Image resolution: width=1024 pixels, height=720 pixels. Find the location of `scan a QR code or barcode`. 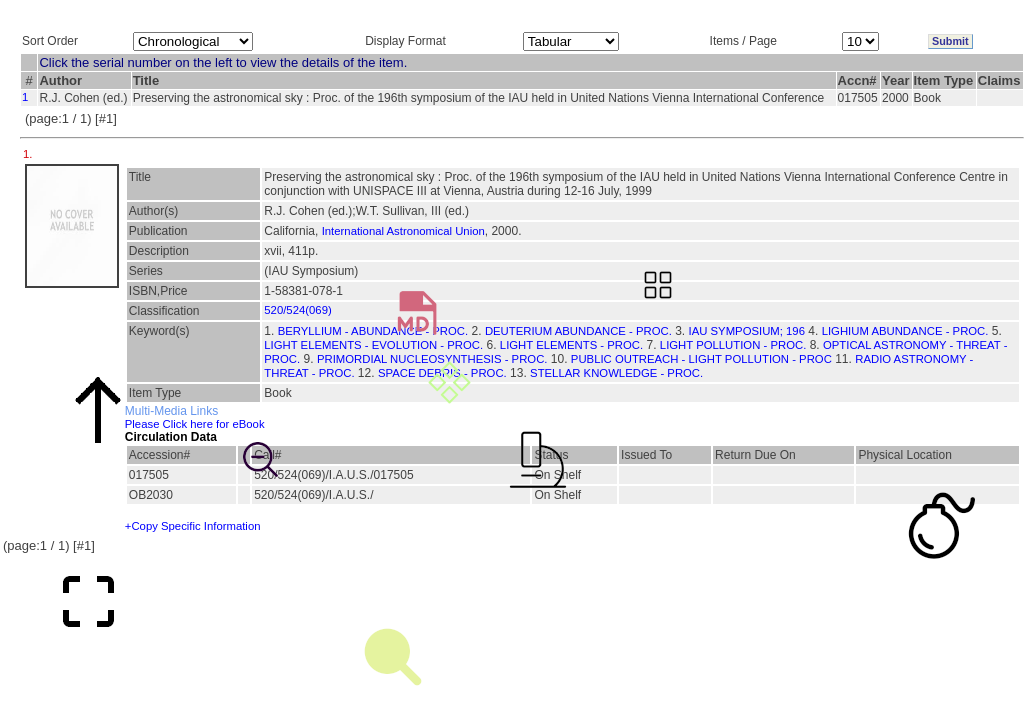

scan a QR code or barcode is located at coordinates (88, 601).